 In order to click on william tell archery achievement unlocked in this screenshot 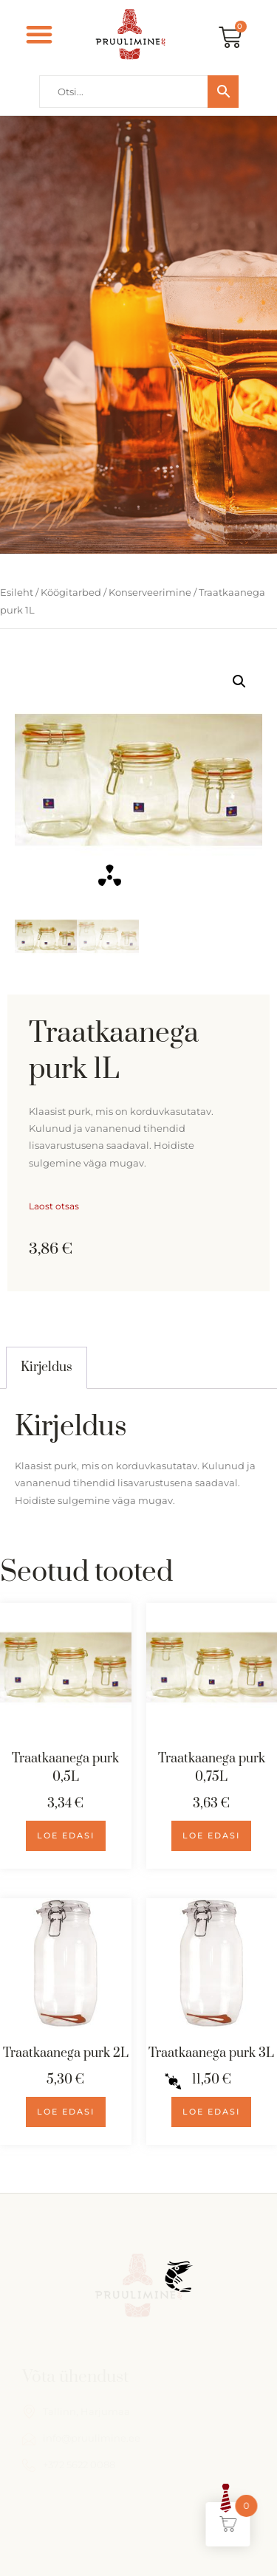, I will do `click(173, 2081)`.